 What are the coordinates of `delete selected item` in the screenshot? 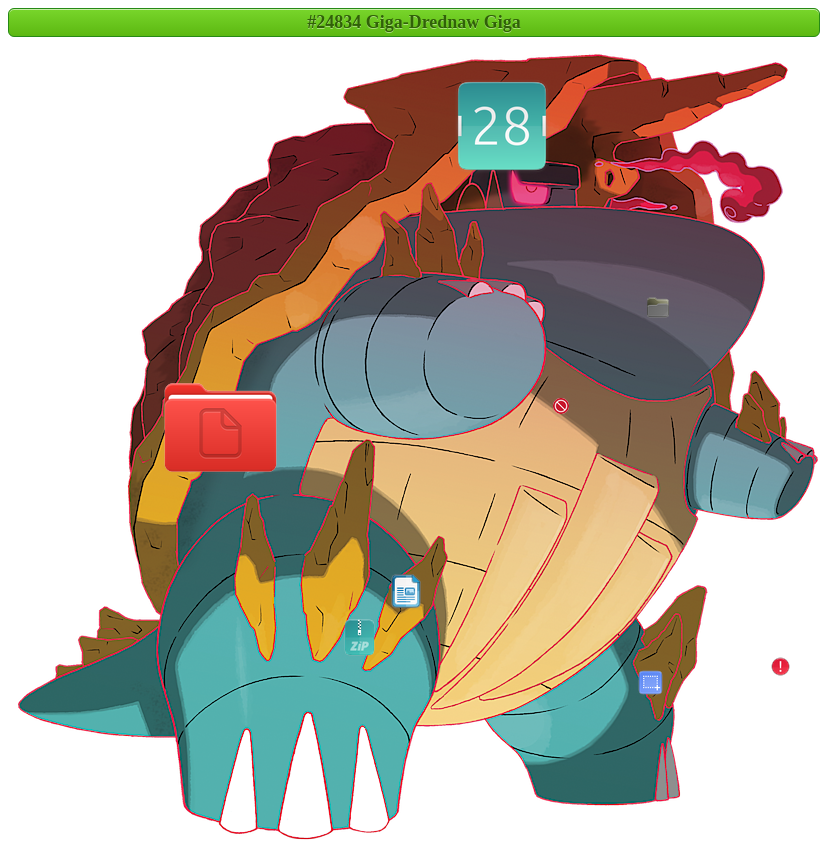 It's located at (561, 406).